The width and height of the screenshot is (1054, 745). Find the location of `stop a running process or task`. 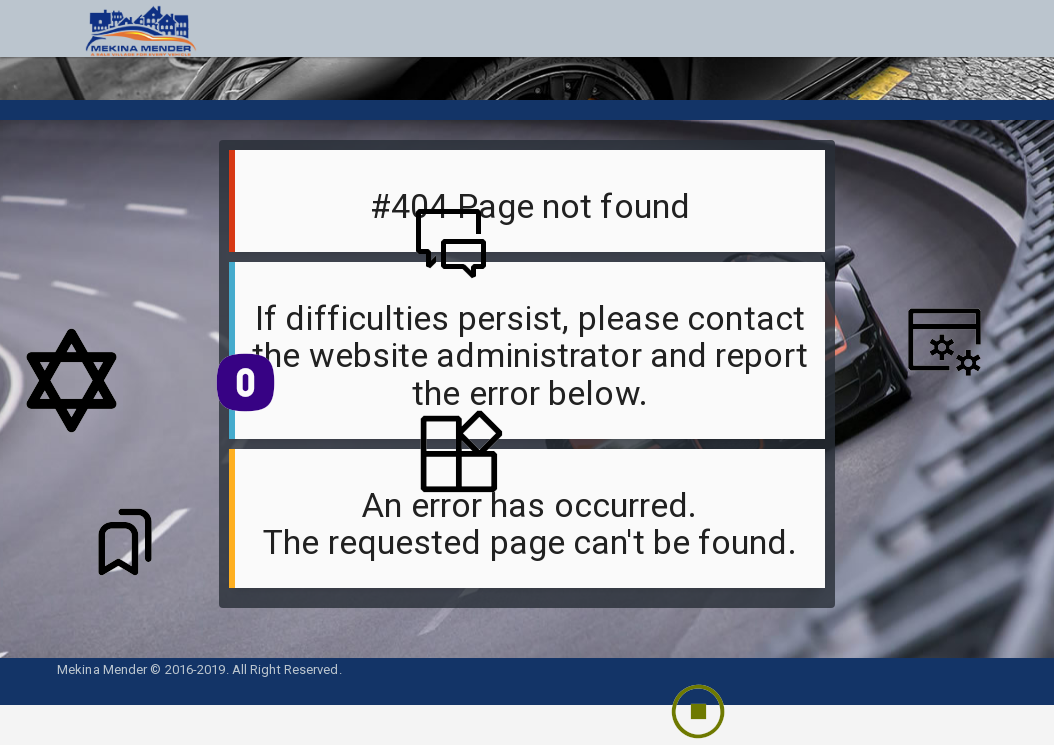

stop a running process or task is located at coordinates (698, 711).